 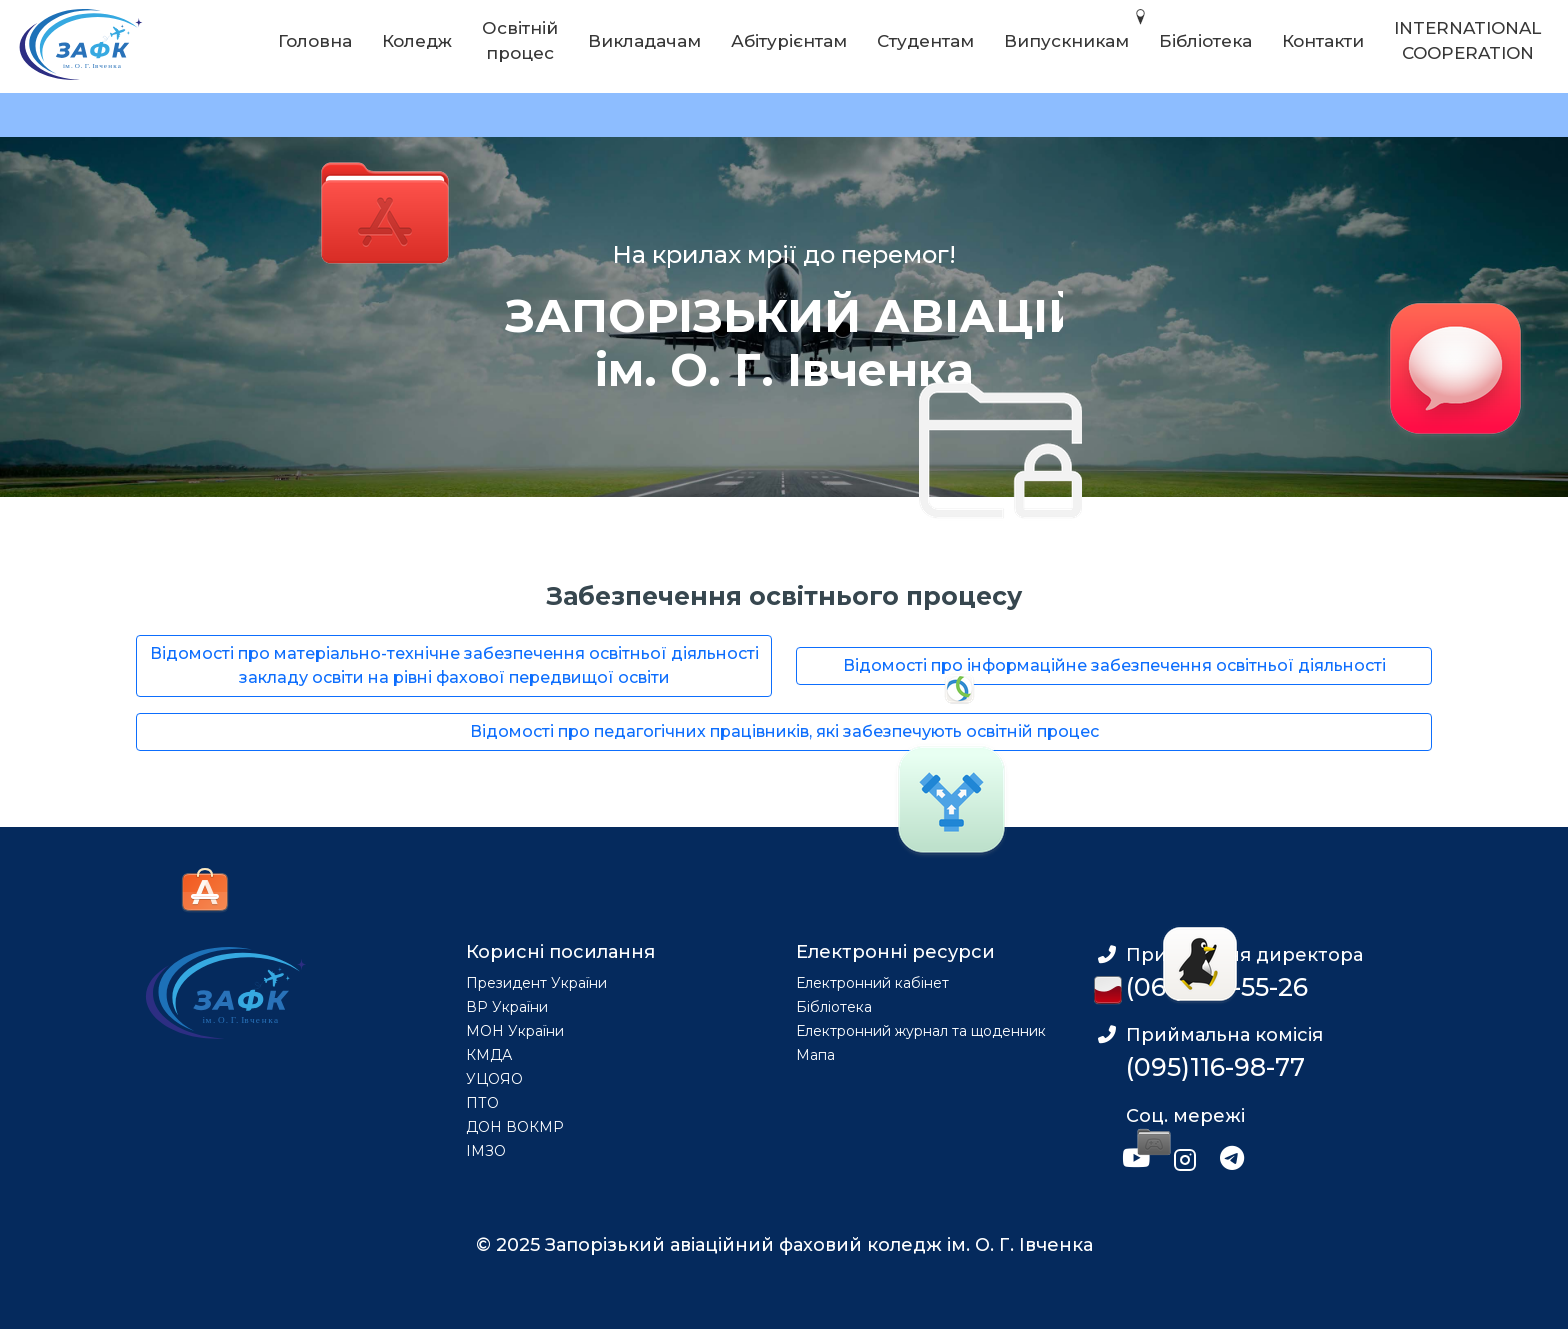 I want to click on launch supertux game, so click(x=1200, y=964).